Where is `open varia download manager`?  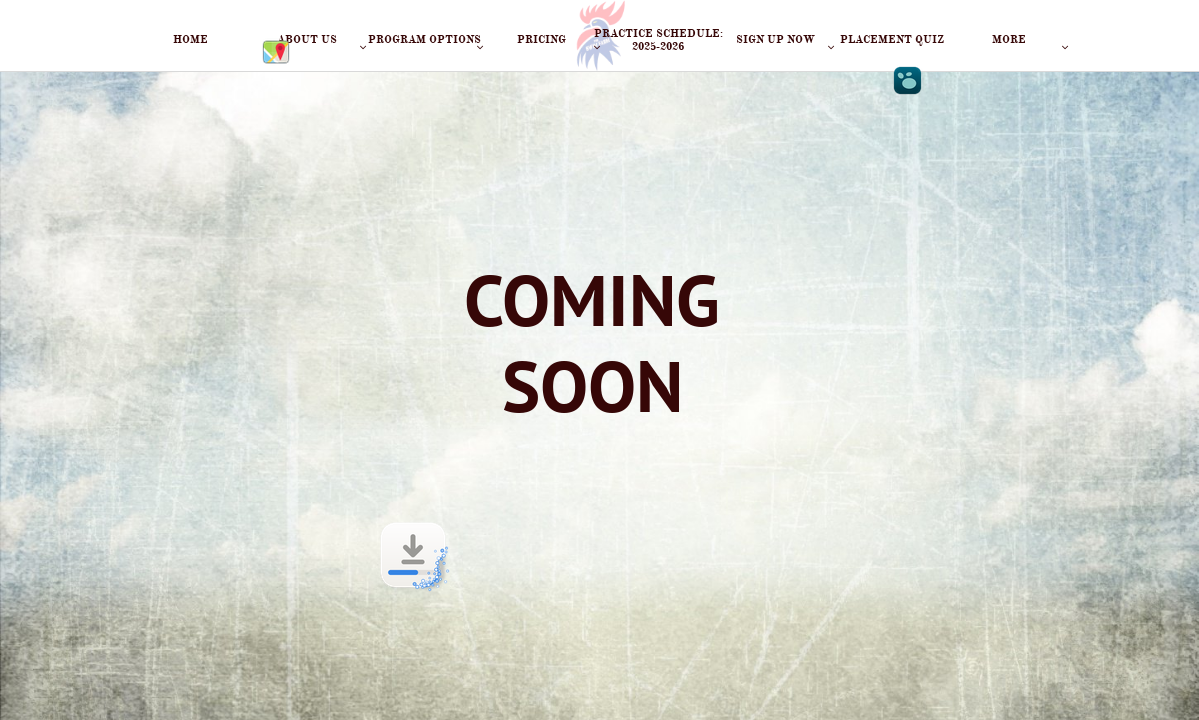
open varia download manager is located at coordinates (413, 555).